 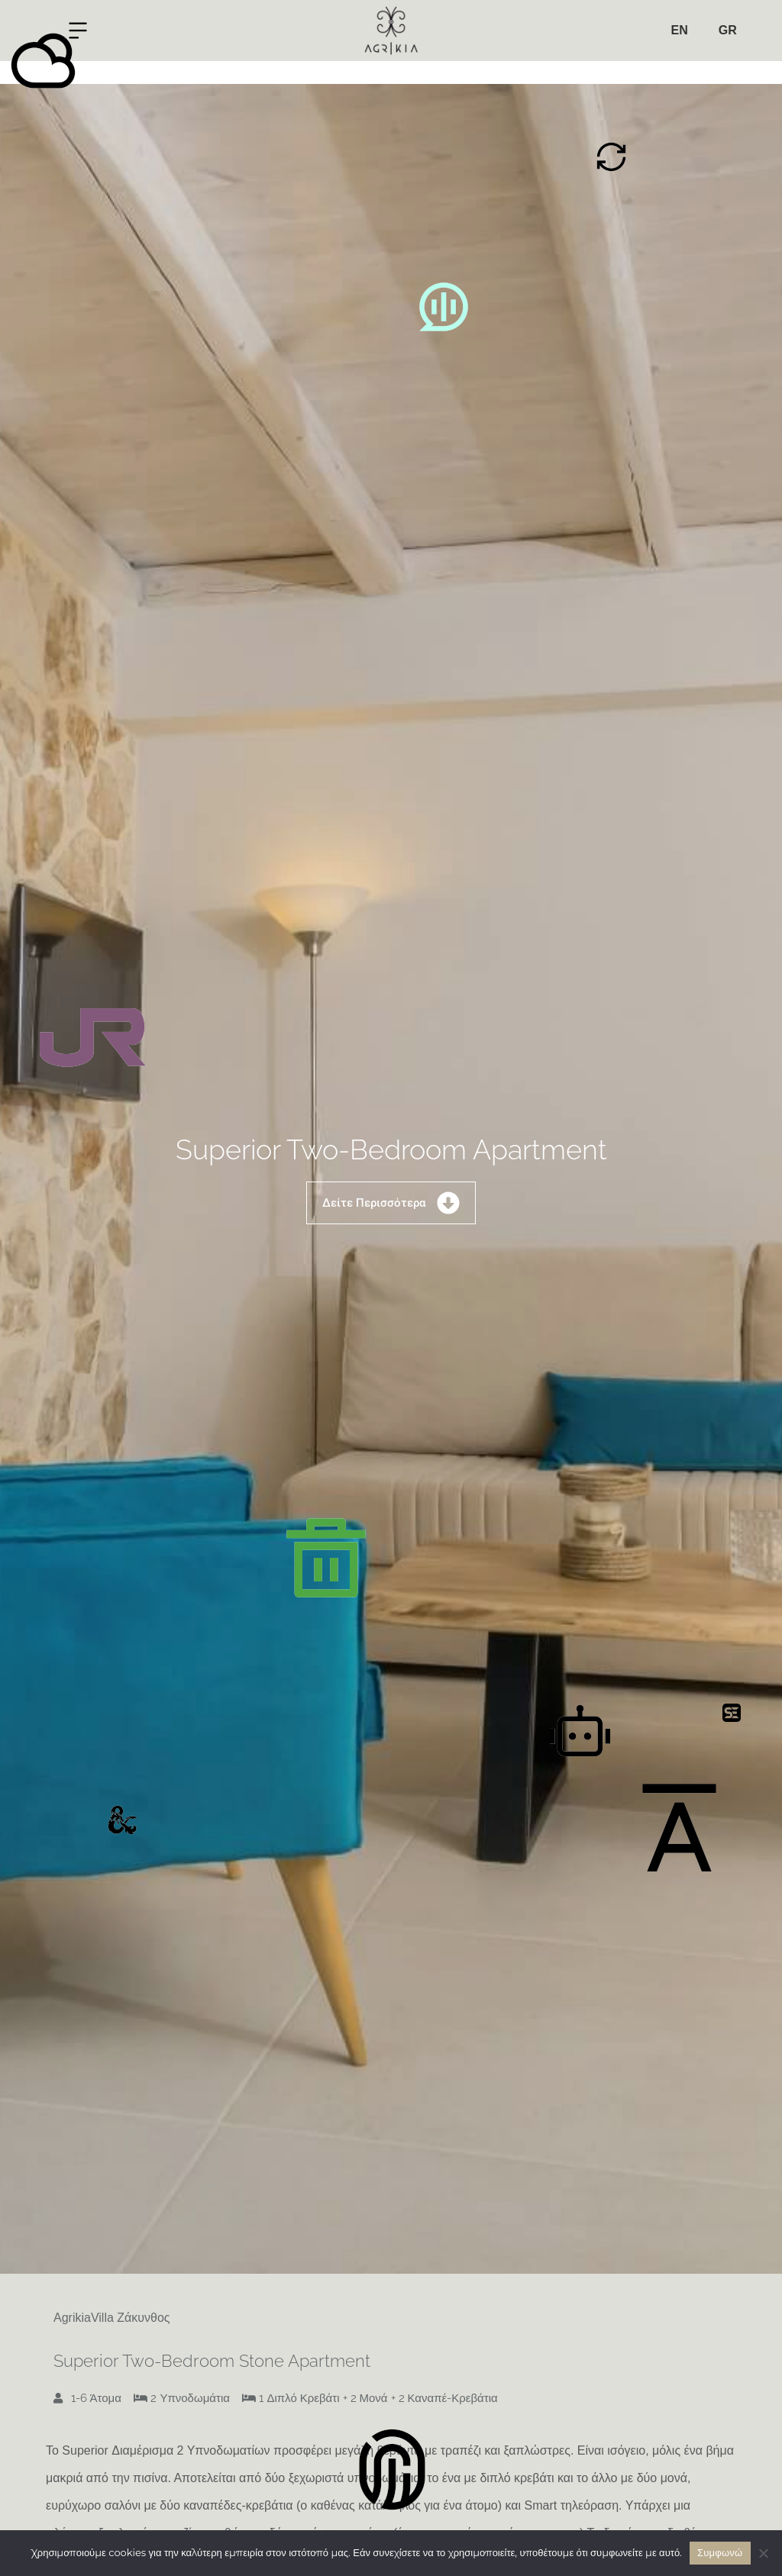 I want to click on JR Group company logo, so click(x=92, y=1037).